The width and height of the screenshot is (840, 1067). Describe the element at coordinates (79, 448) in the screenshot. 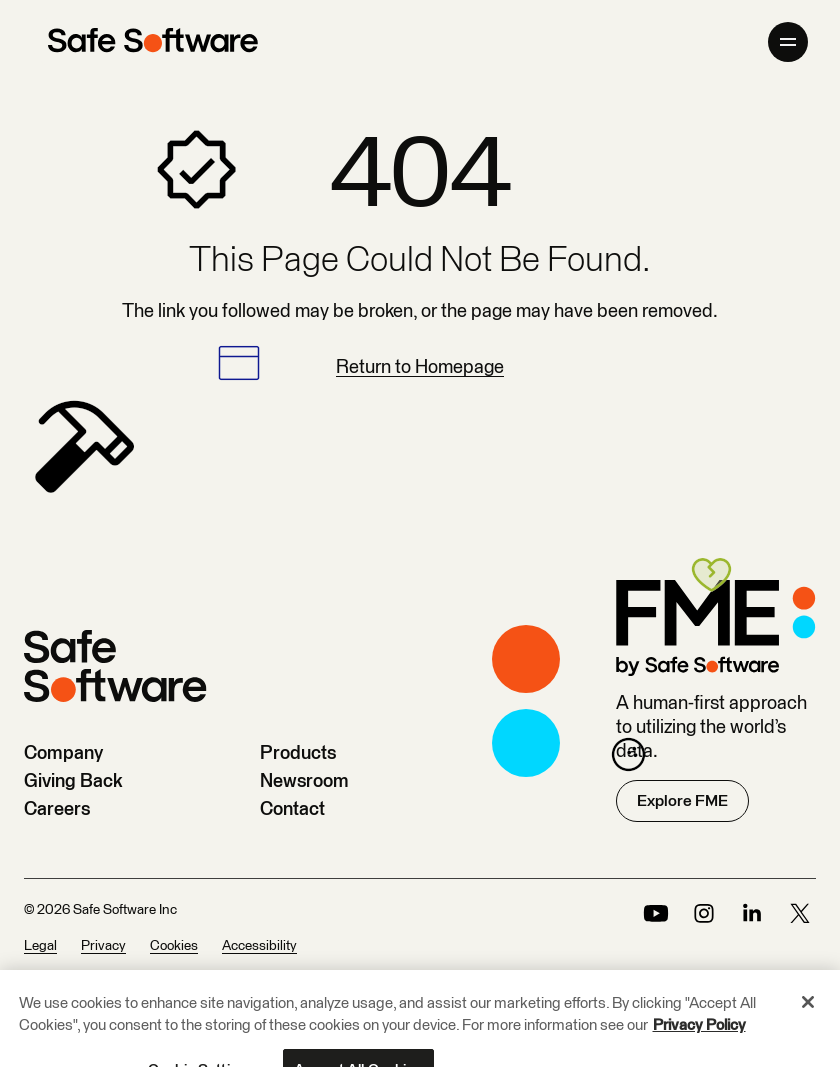

I see `access tools or settings` at that location.